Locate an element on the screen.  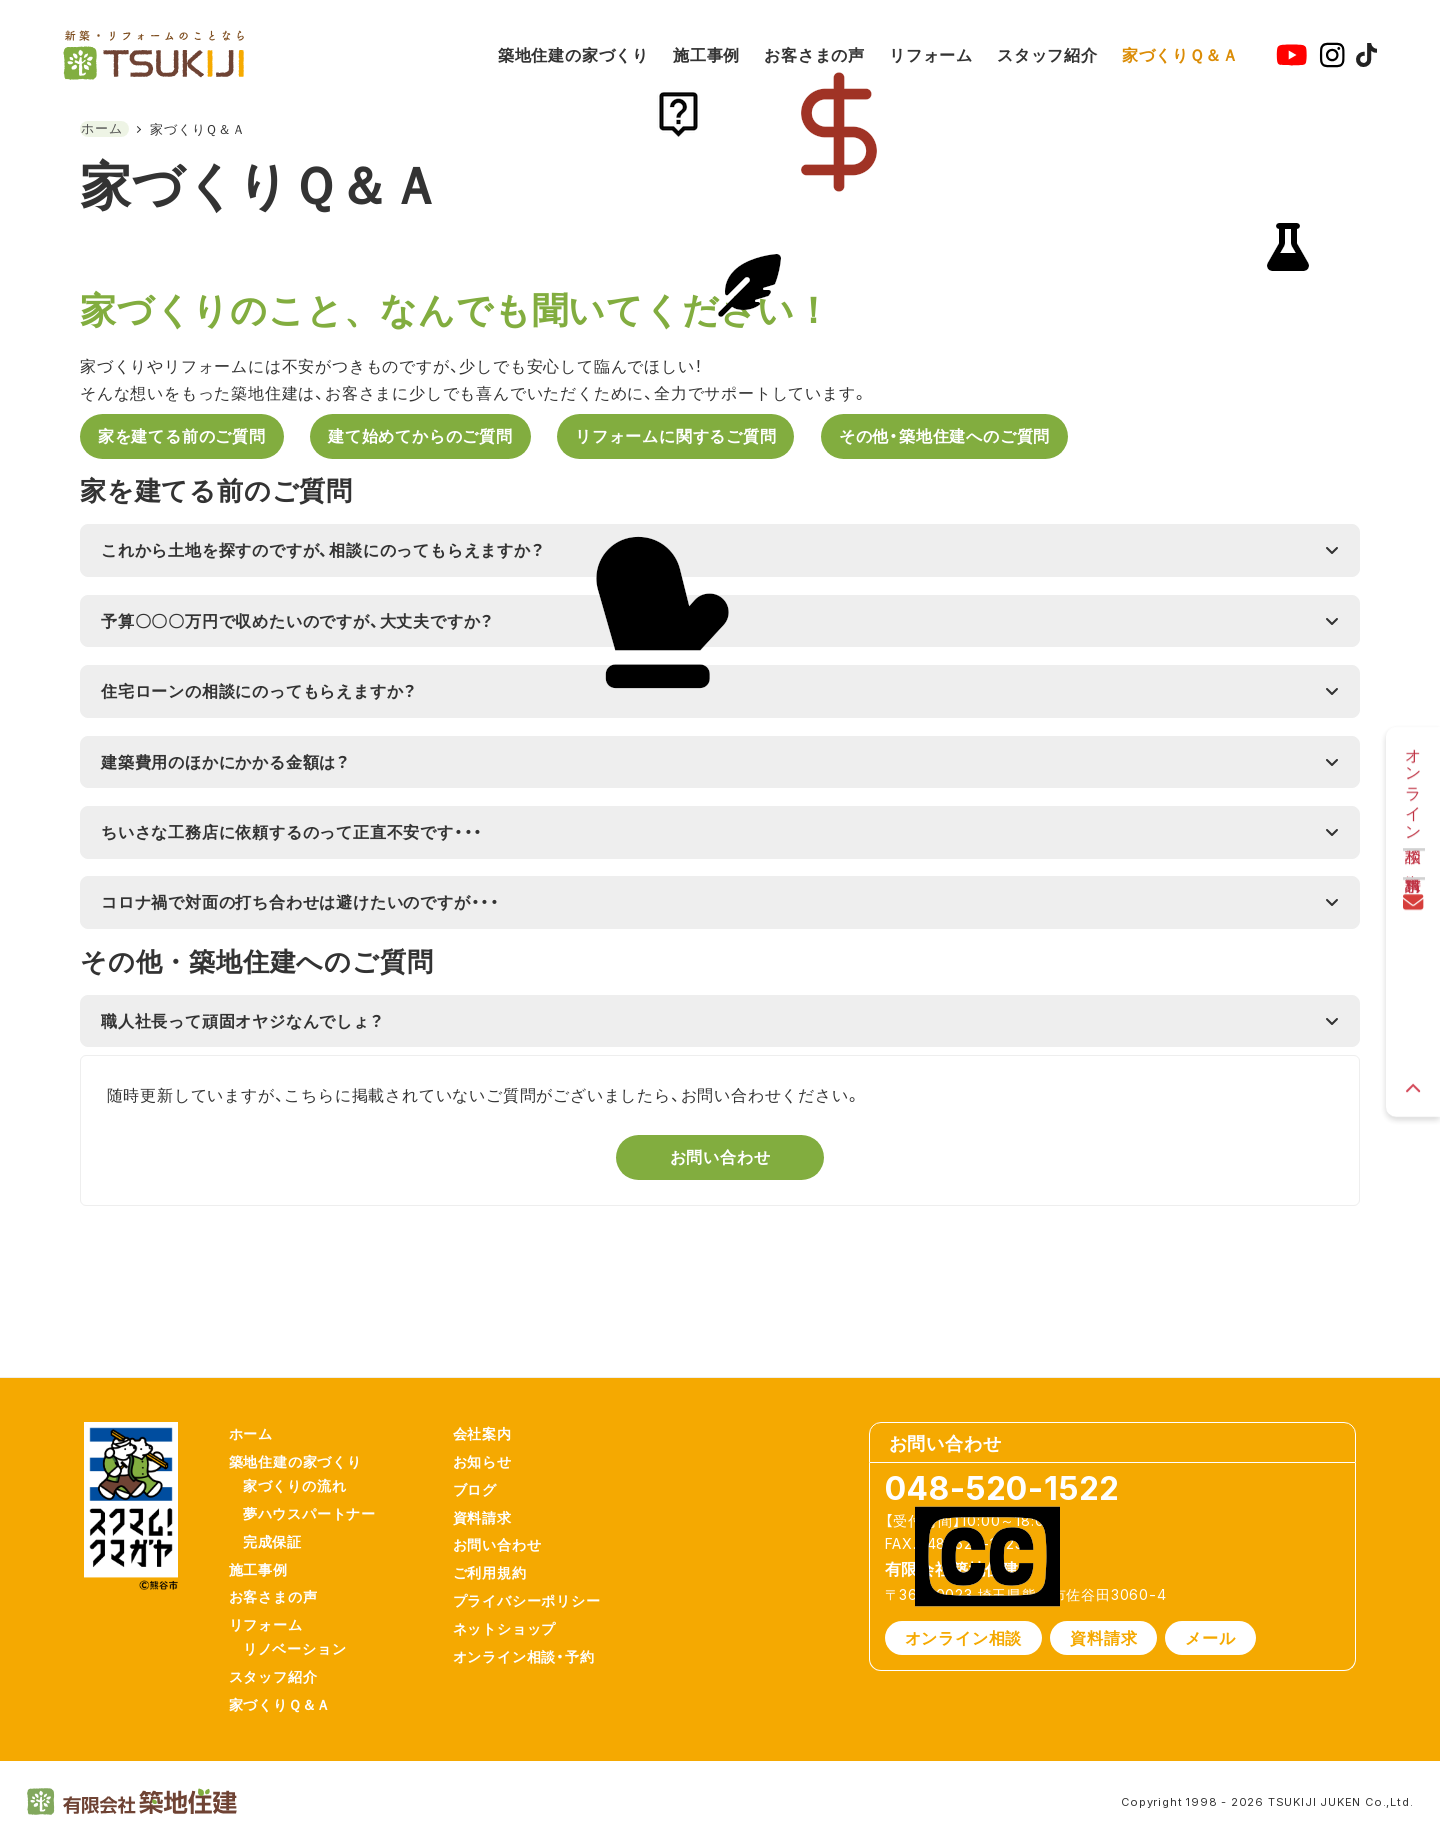
enable closed captioning for video content is located at coordinates (987, 1556).